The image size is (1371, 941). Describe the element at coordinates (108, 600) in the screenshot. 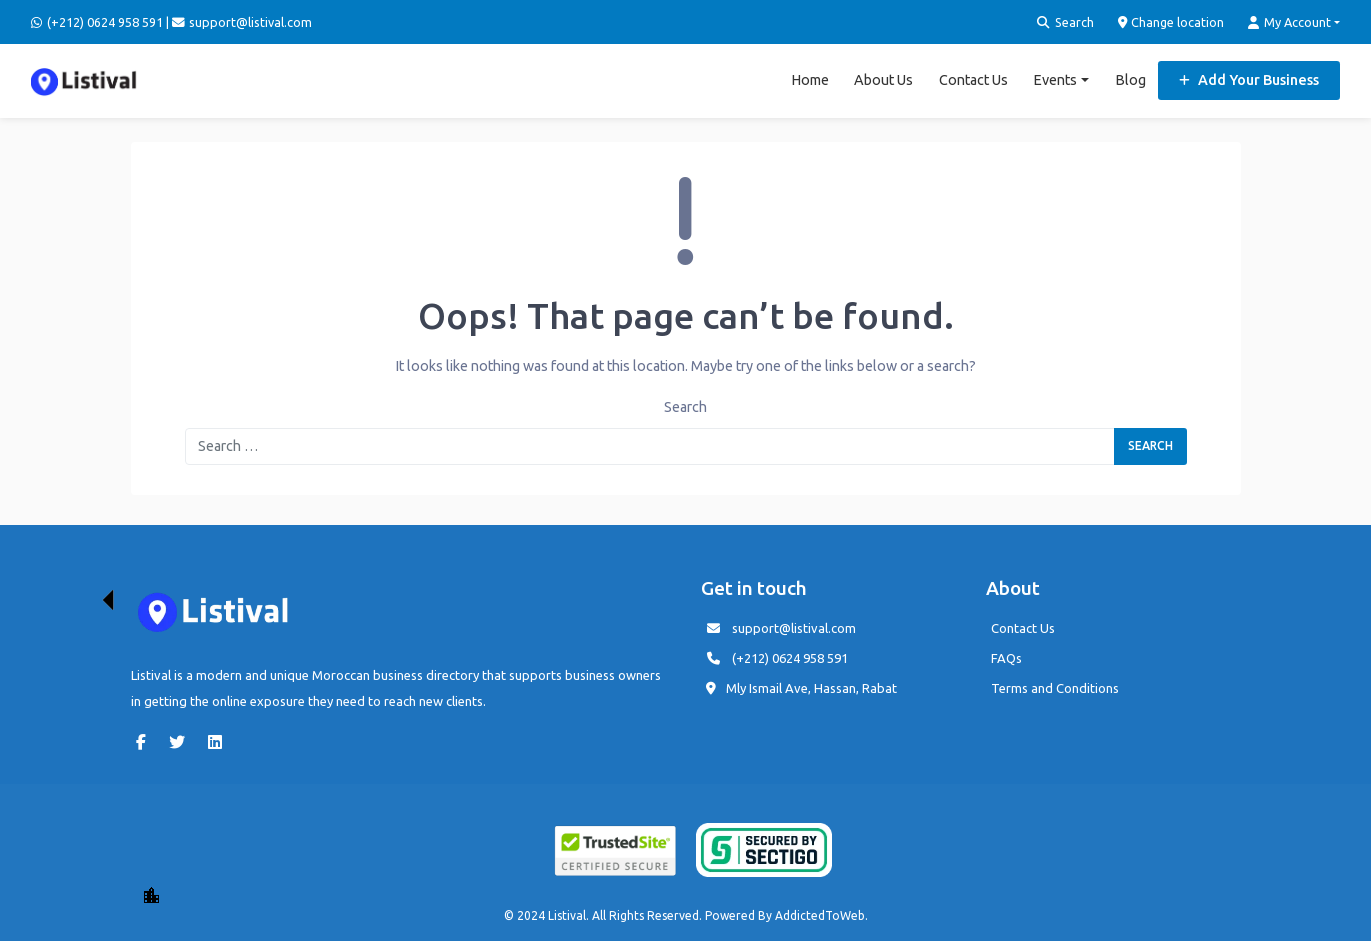

I see `navigate back to the previous screen` at that location.